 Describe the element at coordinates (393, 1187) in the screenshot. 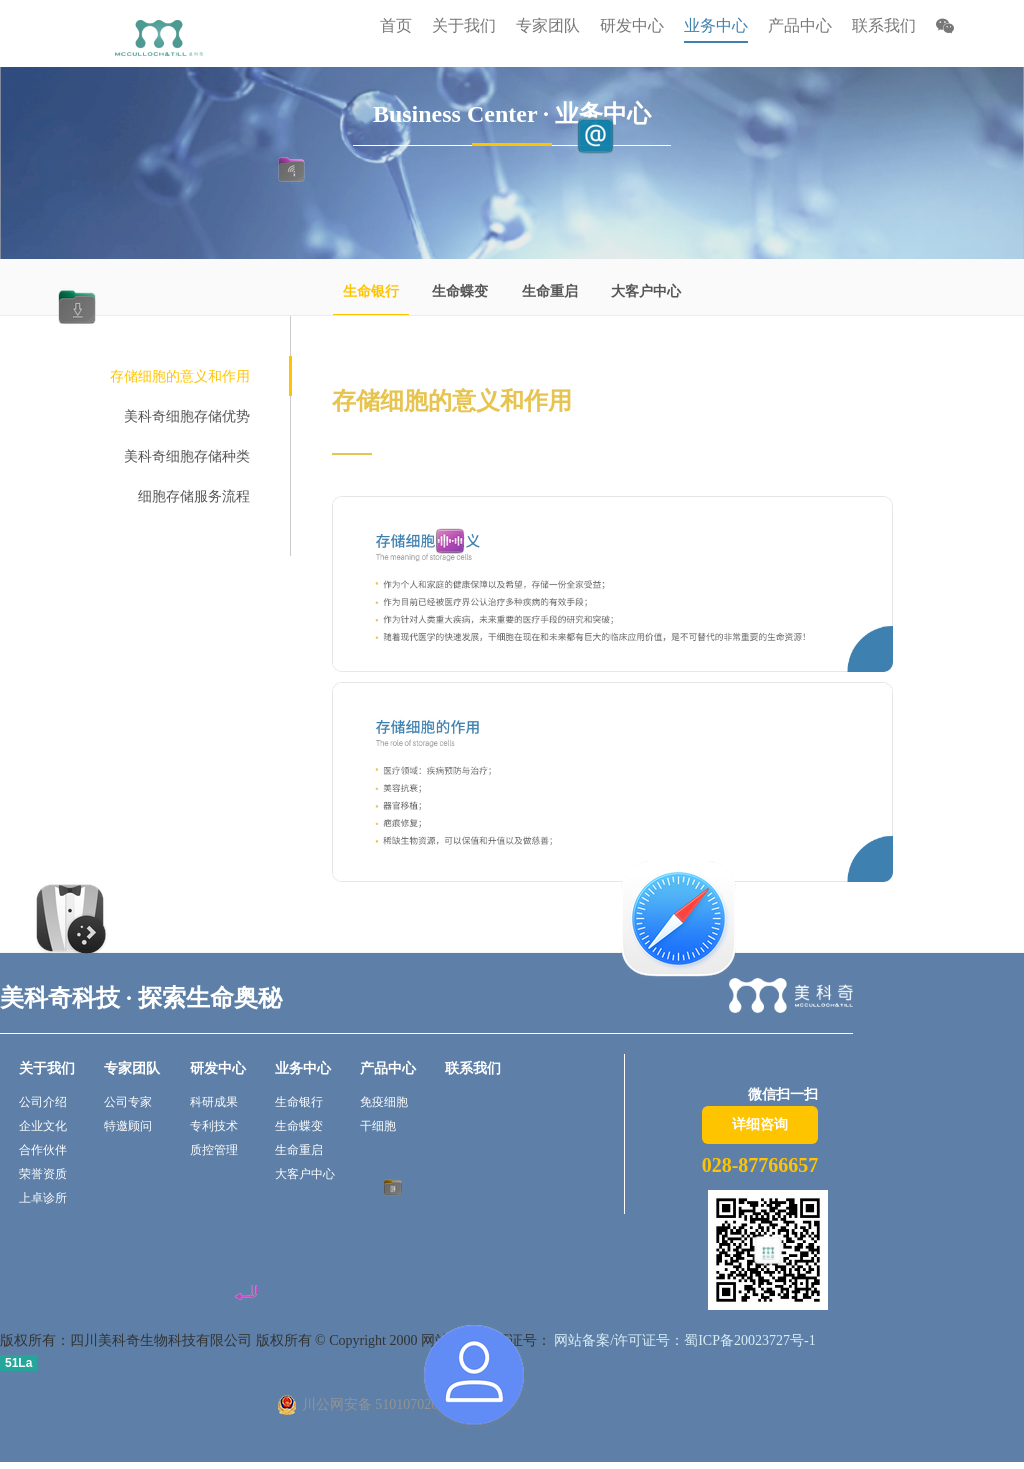

I see `open templates folder` at that location.